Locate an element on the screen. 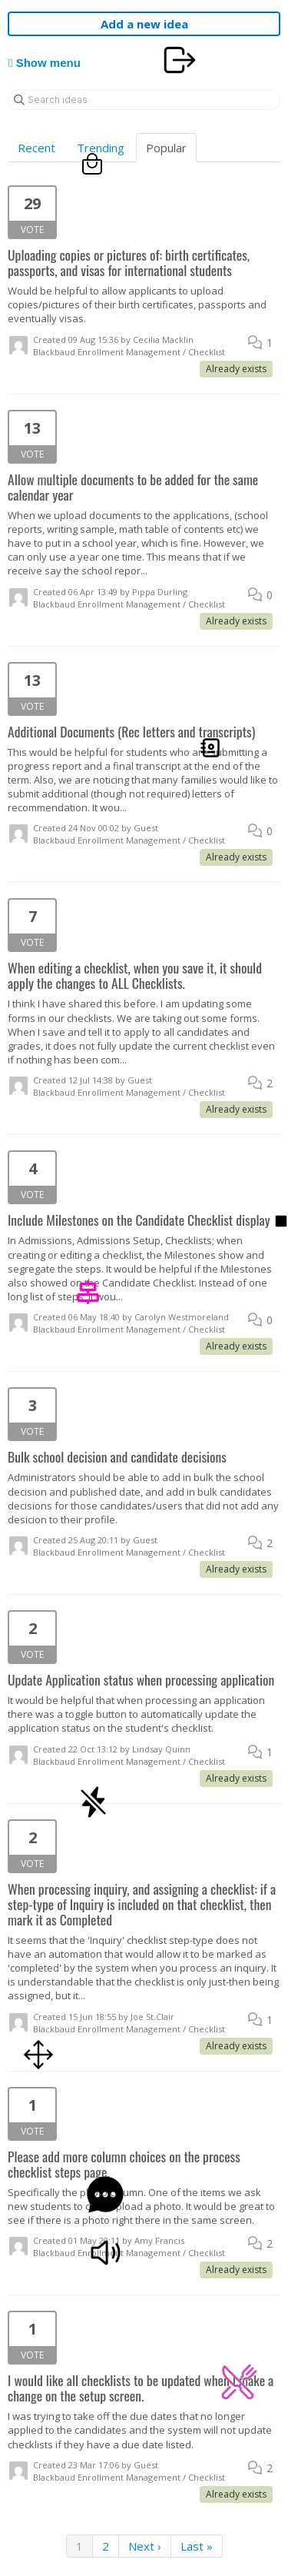  align objects to horizontal center is located at coordinates (88, 1292).